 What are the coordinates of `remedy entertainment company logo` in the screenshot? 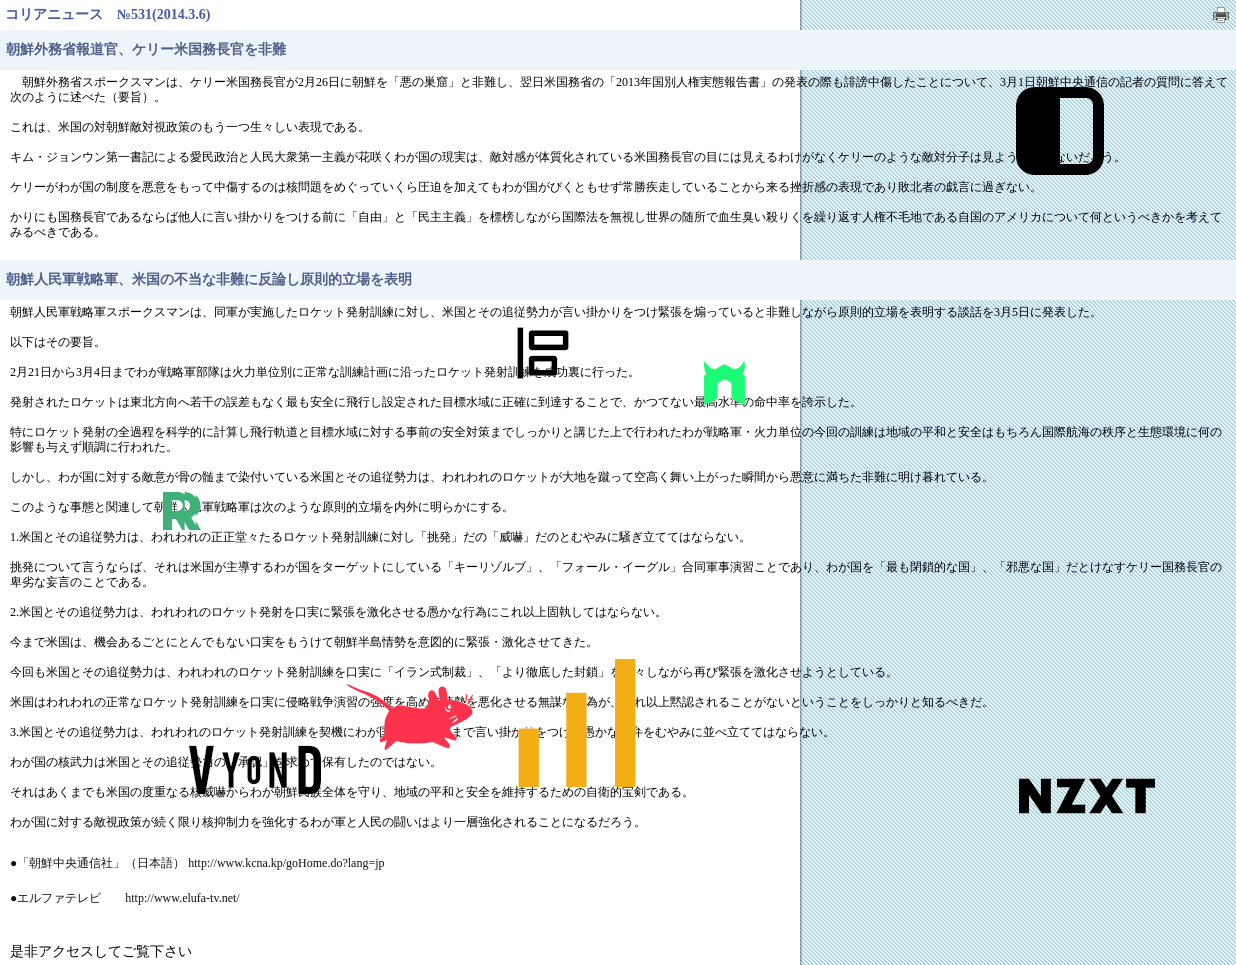 It's located at (182, 511).